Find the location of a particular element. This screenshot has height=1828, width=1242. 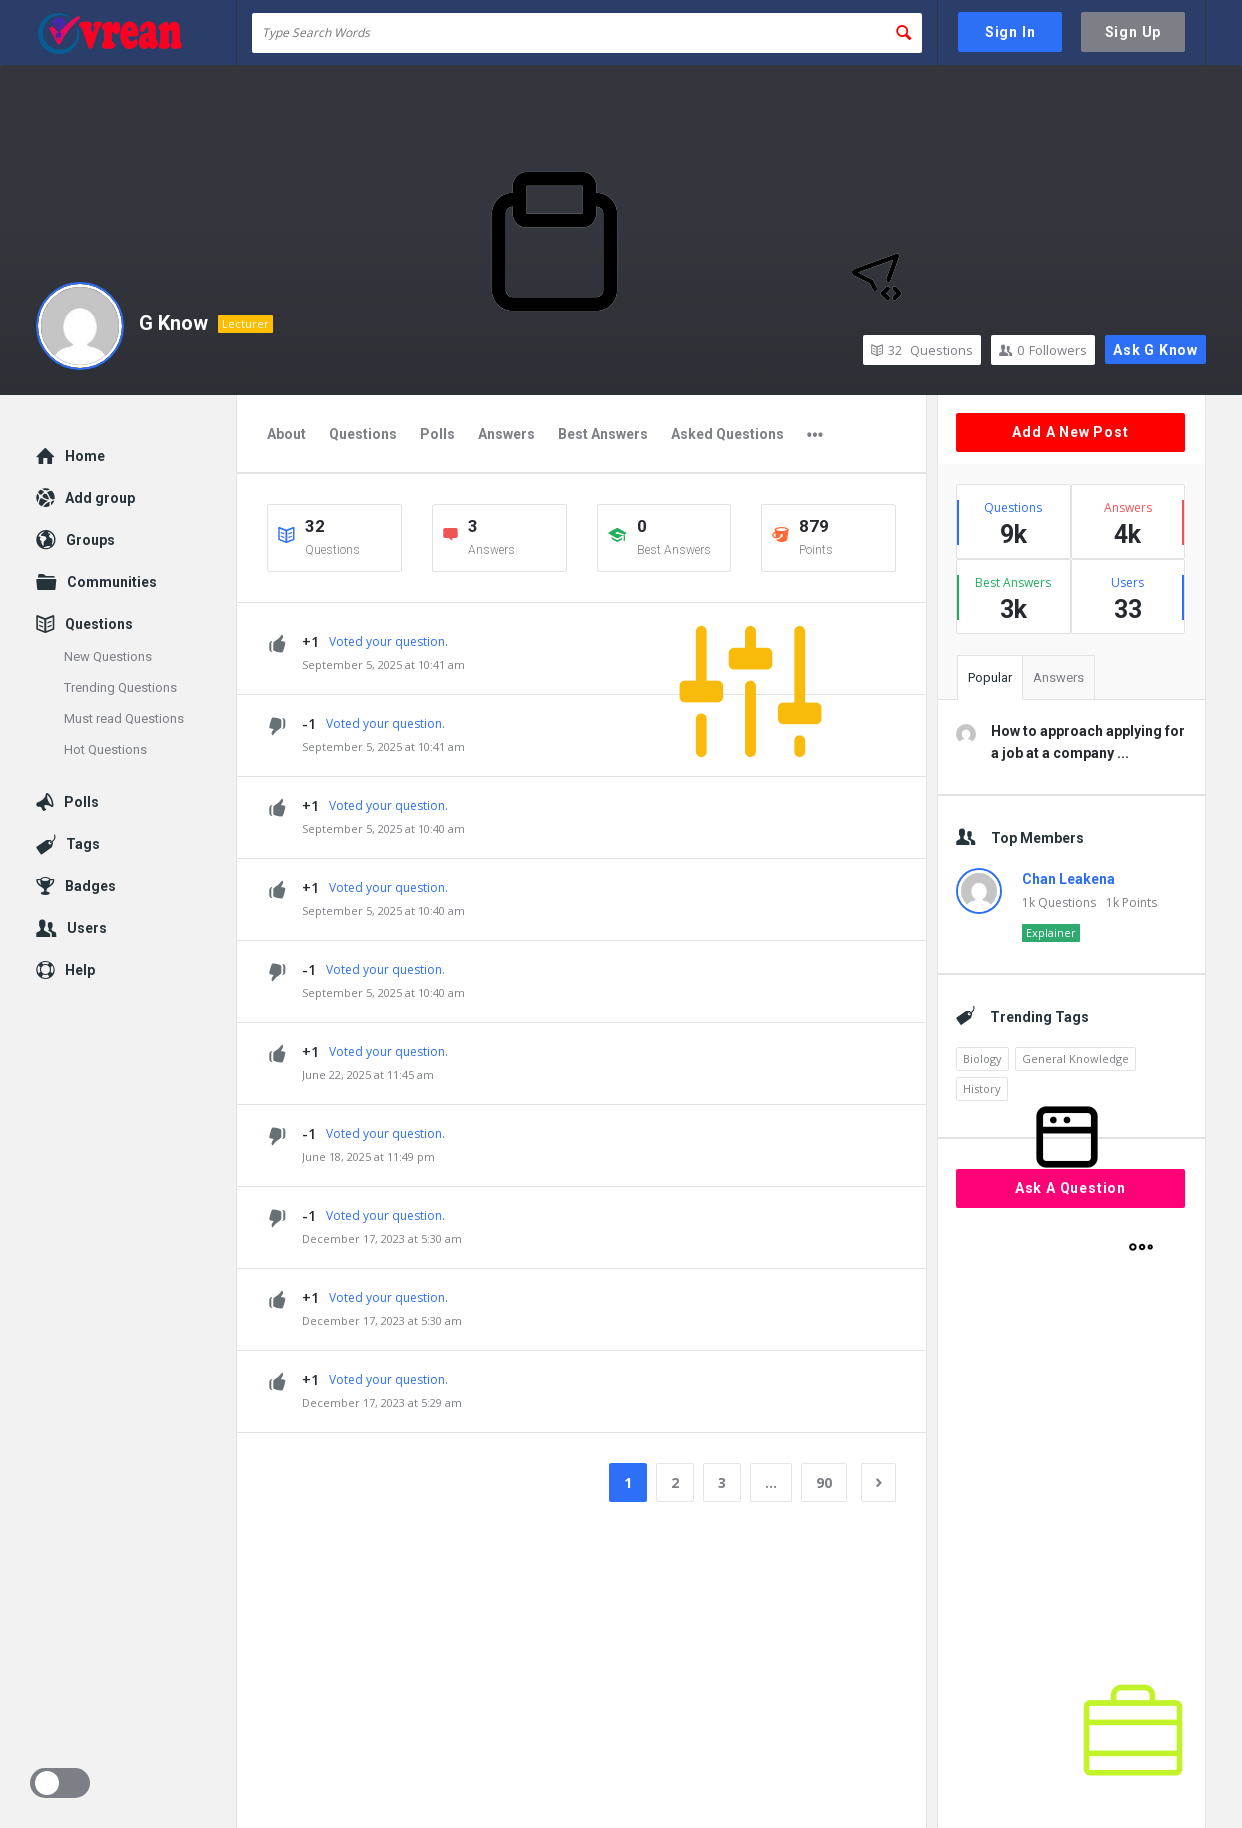

copy to clipboard is located at coordinates (554, 241).